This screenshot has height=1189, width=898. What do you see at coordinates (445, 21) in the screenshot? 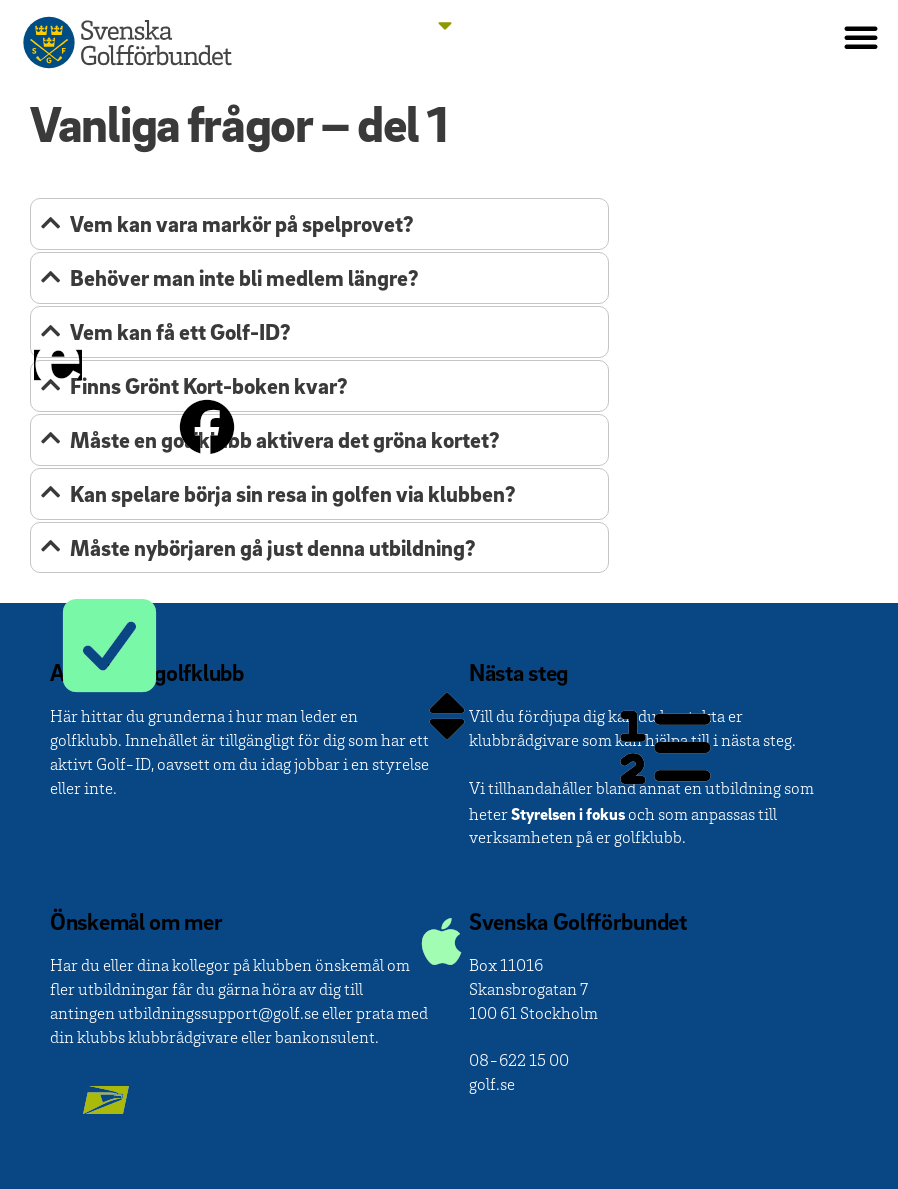
I see `sort items in descending order` at bounding box center [445, 21].